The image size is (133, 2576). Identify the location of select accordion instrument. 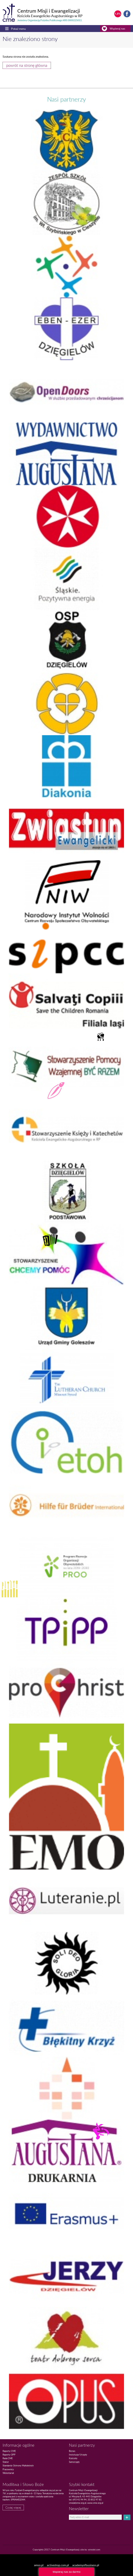
(50, 1239).